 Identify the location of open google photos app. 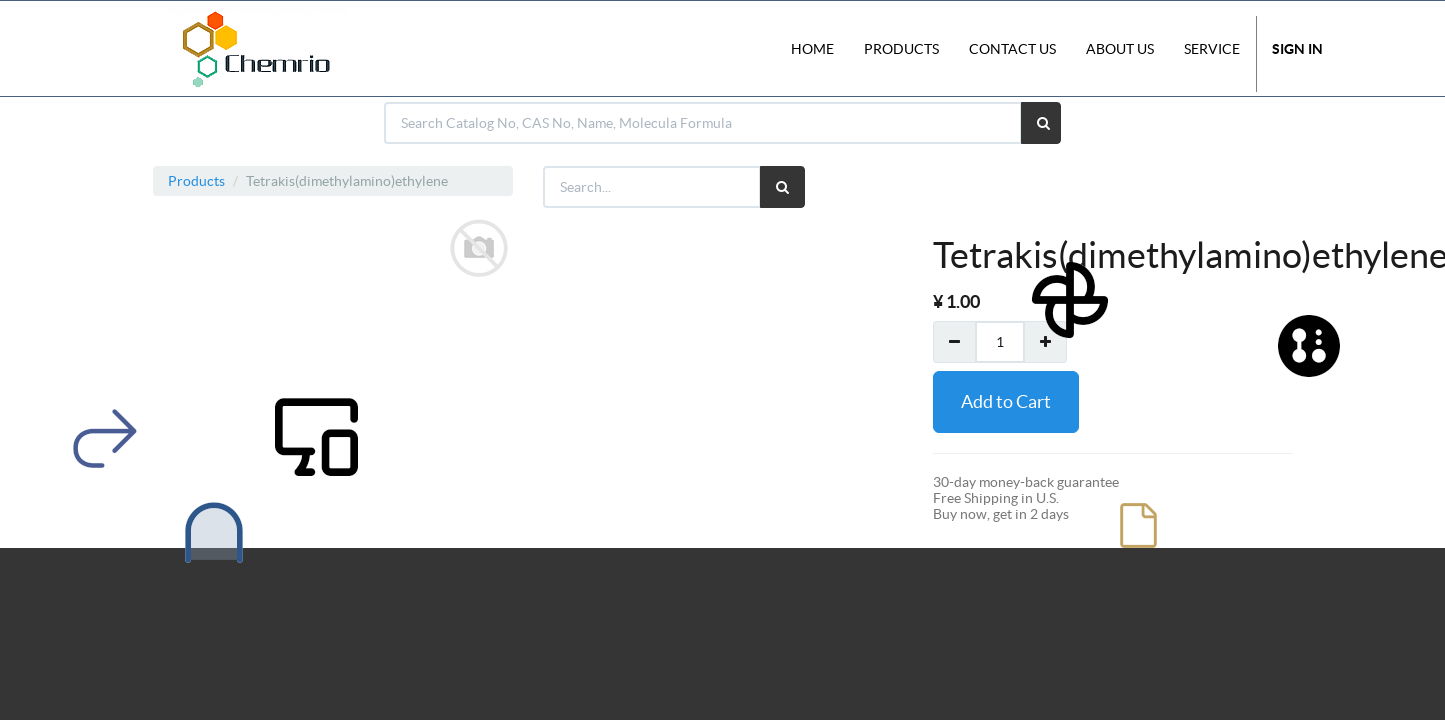
(1070, 300).